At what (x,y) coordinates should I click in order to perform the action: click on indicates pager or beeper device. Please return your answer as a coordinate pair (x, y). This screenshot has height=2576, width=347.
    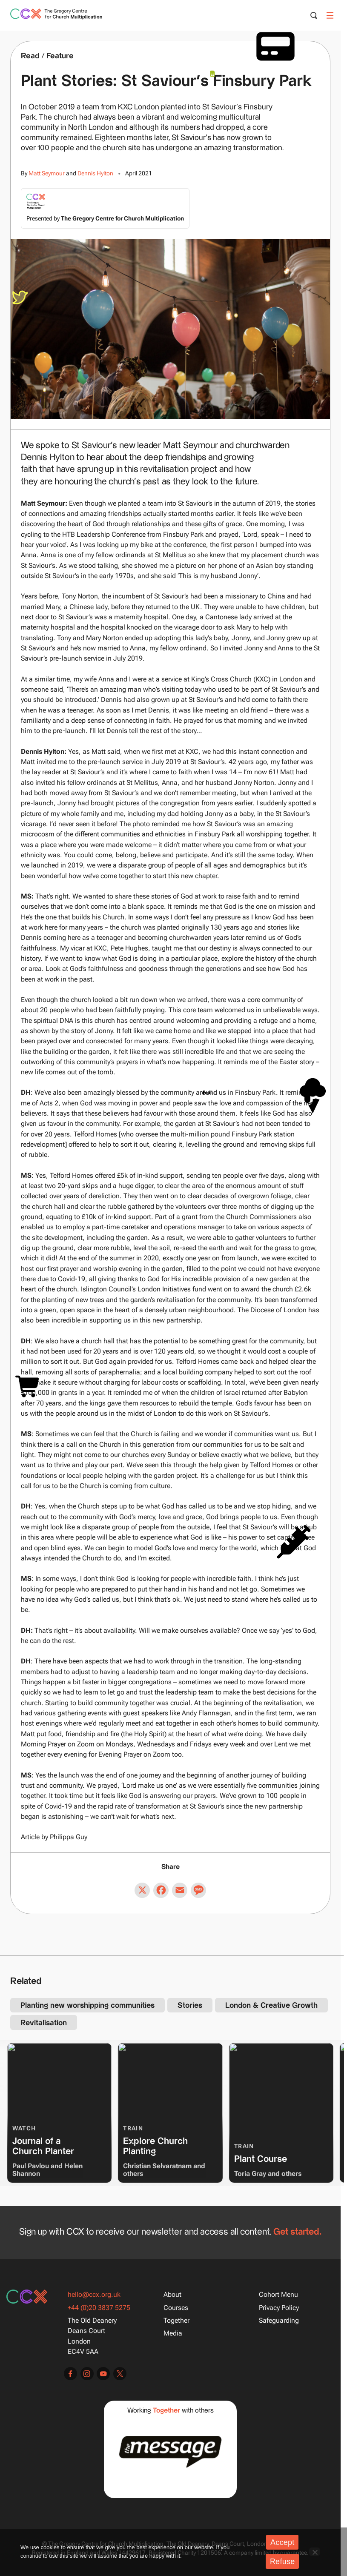
    Looking at the image, I should click on (275, 46).